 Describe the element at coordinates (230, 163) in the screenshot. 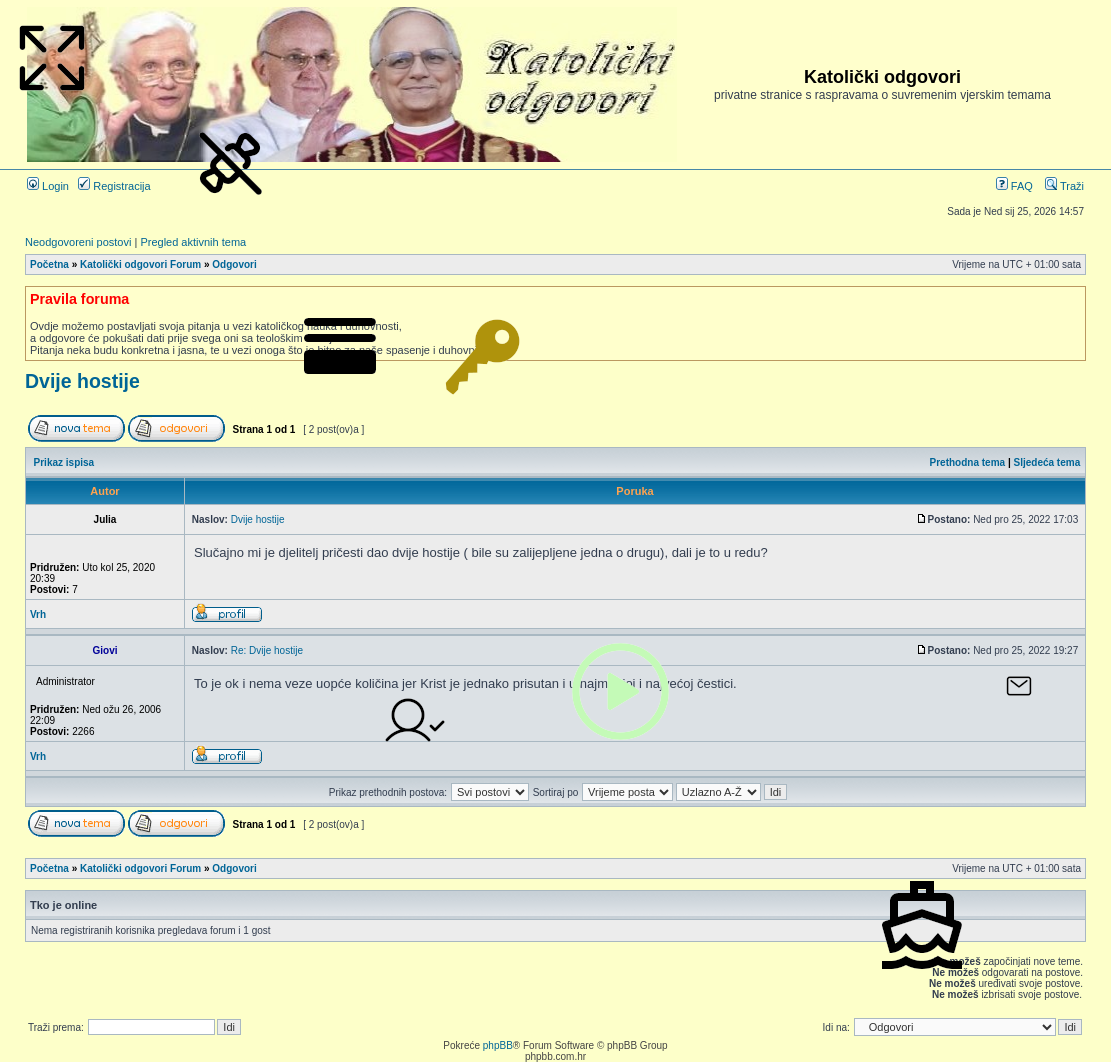

I see `disable candy or sweets mode` at that location.